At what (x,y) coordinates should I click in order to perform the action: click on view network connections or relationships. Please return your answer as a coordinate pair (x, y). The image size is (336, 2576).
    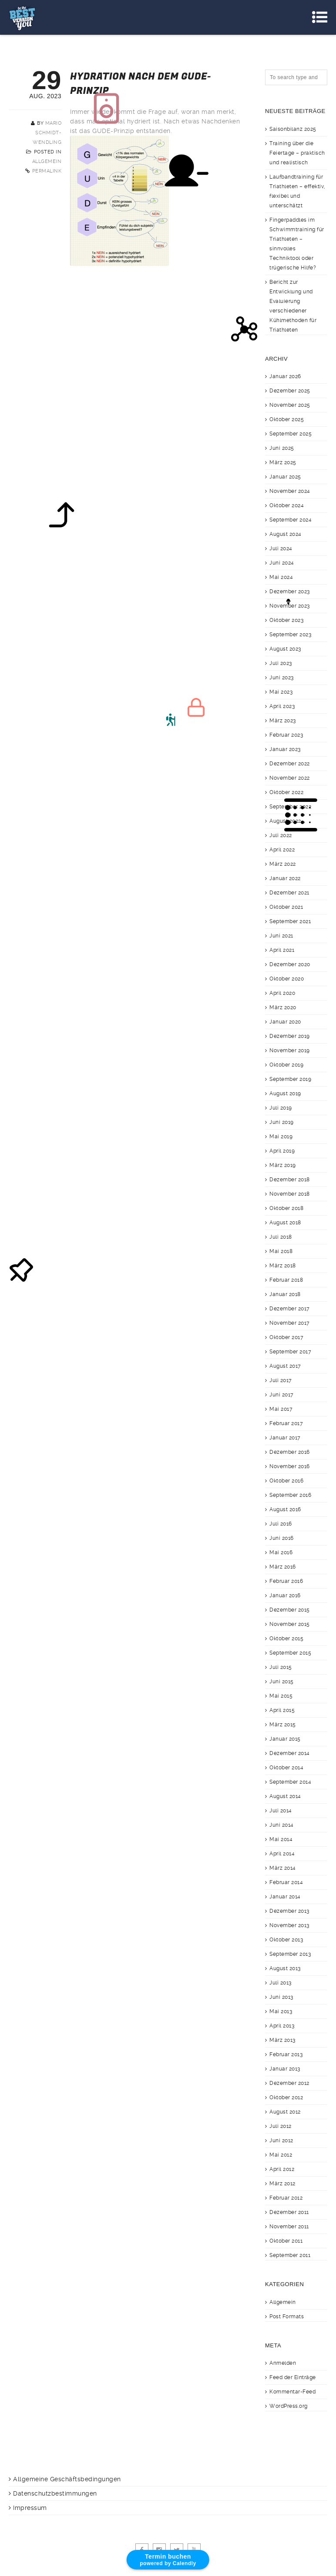
    Looking at the image, I should click on (244, 329).